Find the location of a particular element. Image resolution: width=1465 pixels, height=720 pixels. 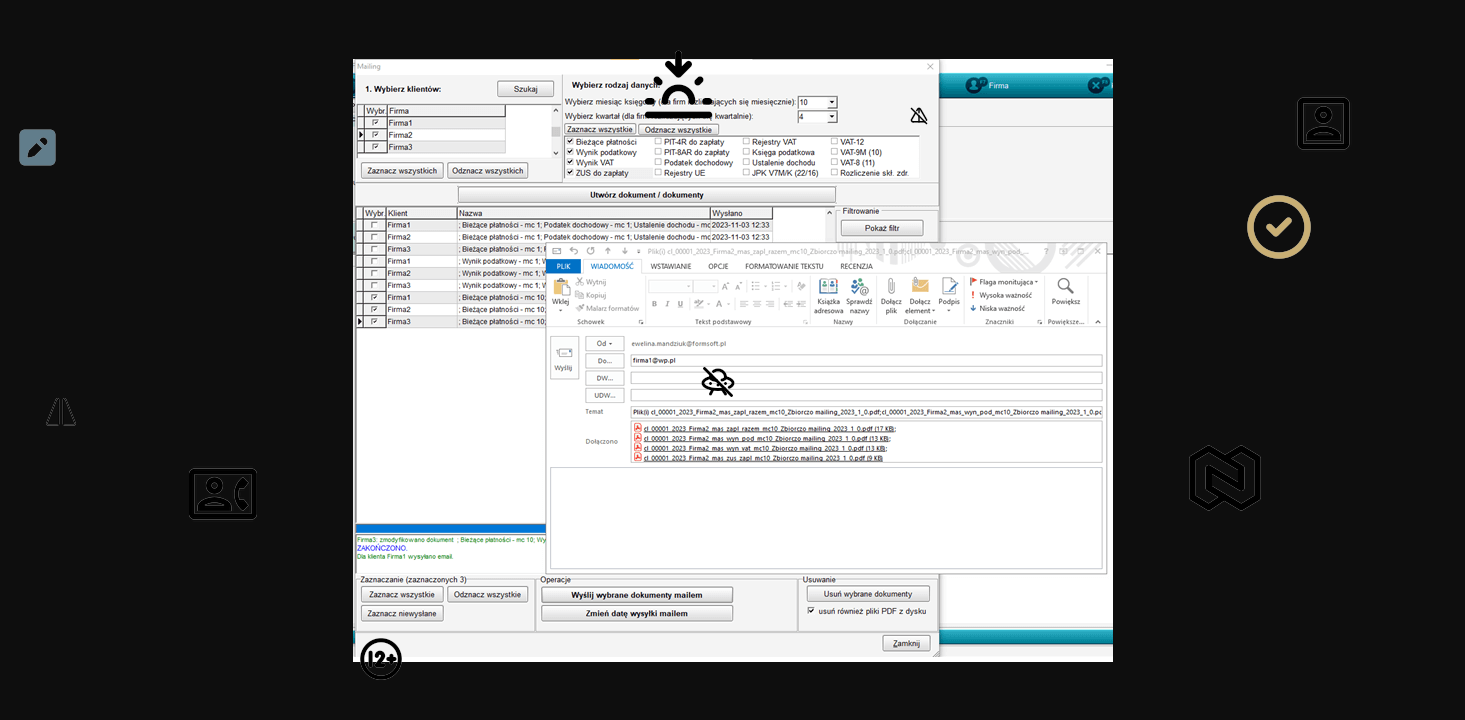

indicates a completed or successful action is located at coordinates (1279, 227).